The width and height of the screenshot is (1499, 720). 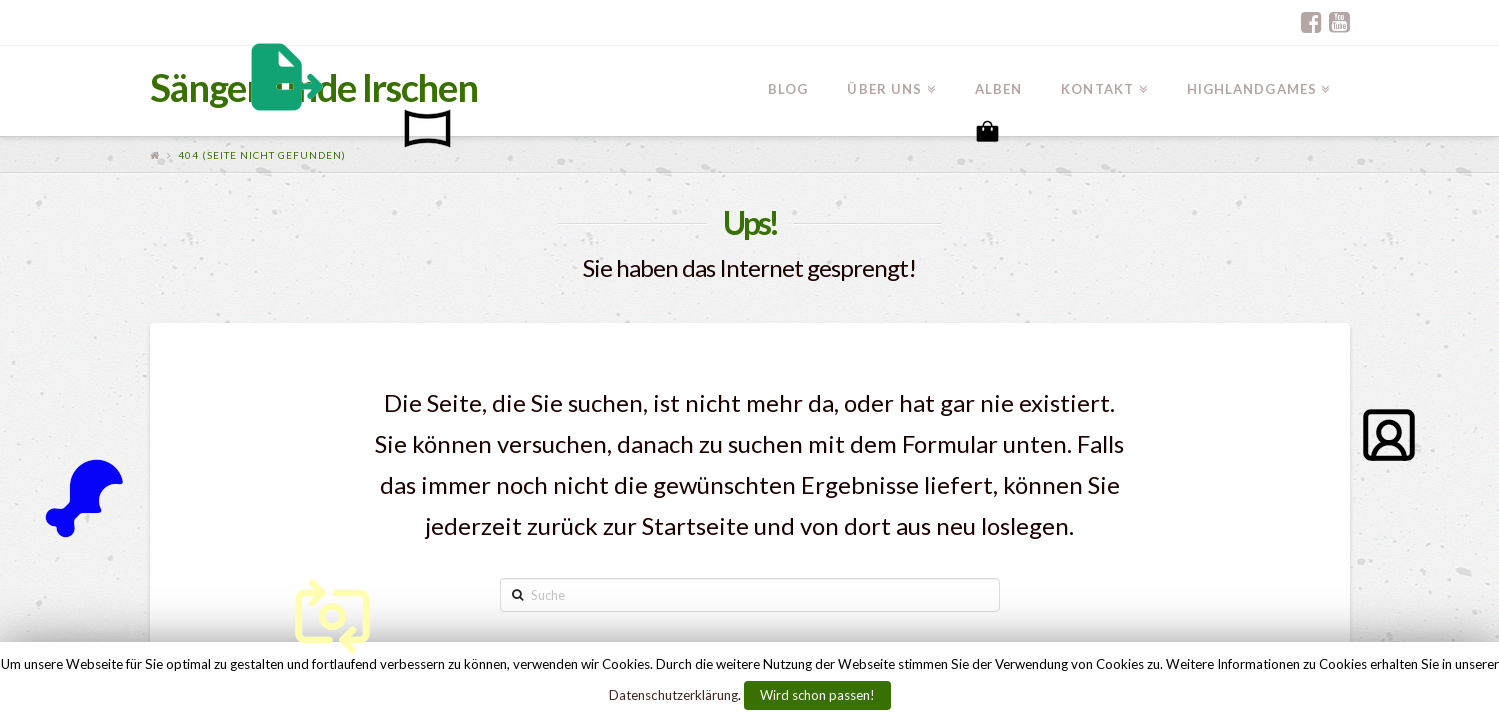 What do you see at coordinates (427, 128) in the screenshot?
I see `switch to panorama photo mode` at bounding box center [427, 128].